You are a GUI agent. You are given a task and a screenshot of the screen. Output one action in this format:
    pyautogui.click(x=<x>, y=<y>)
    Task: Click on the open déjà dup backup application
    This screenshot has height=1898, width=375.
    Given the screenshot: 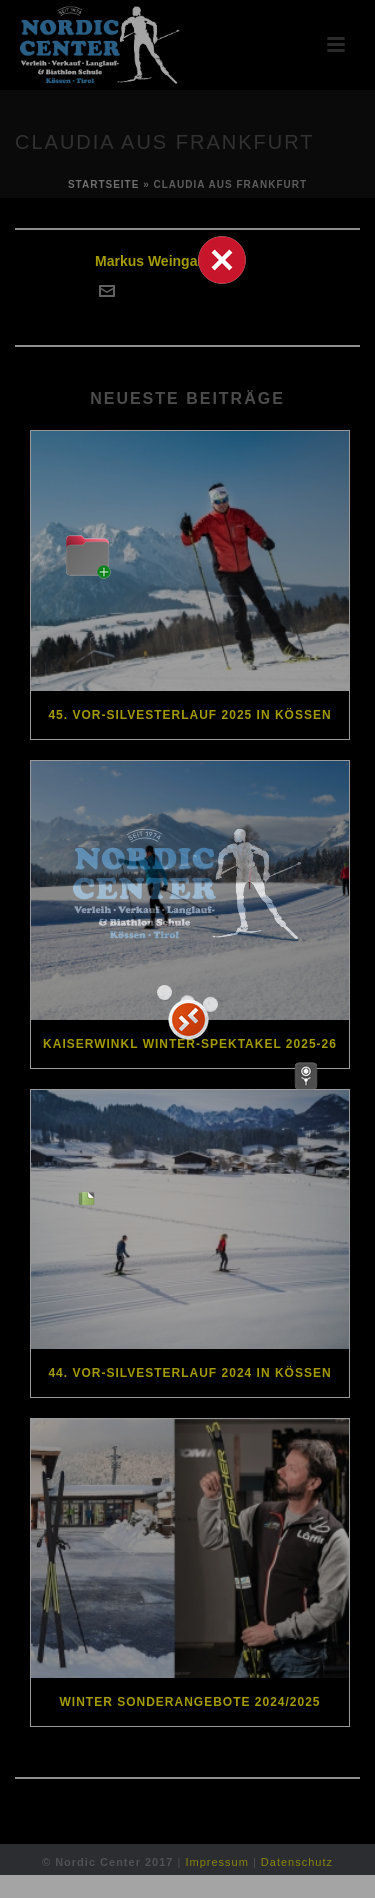 What is the action you would take?
    pyautogui.click(x=306, y=1076)
    